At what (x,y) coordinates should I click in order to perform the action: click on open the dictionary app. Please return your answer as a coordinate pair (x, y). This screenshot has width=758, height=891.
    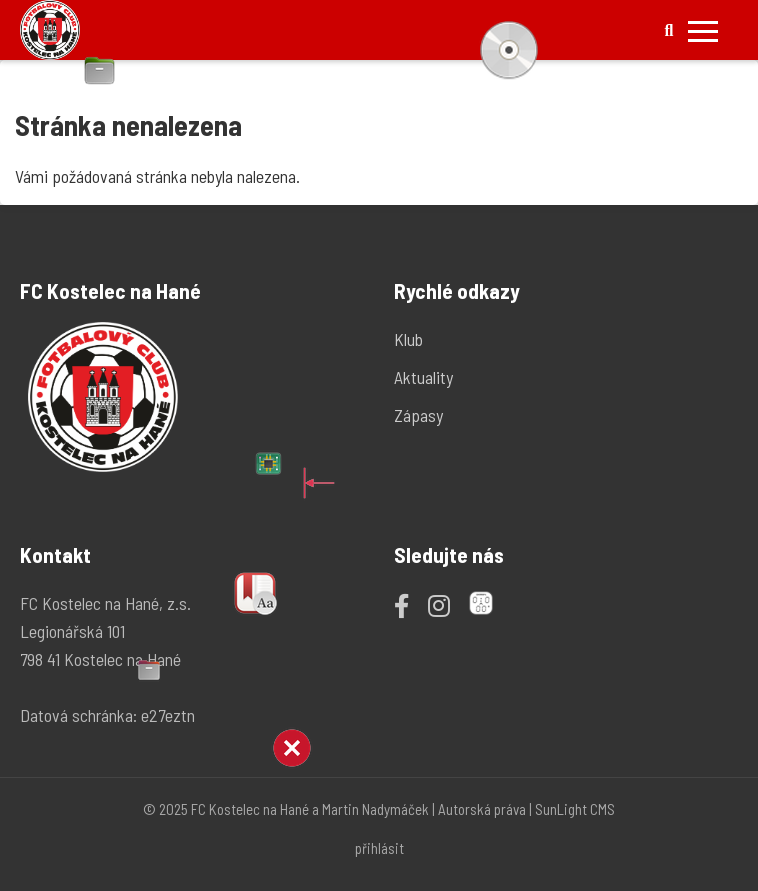
    Looking at the image, I should click on (255, 593).